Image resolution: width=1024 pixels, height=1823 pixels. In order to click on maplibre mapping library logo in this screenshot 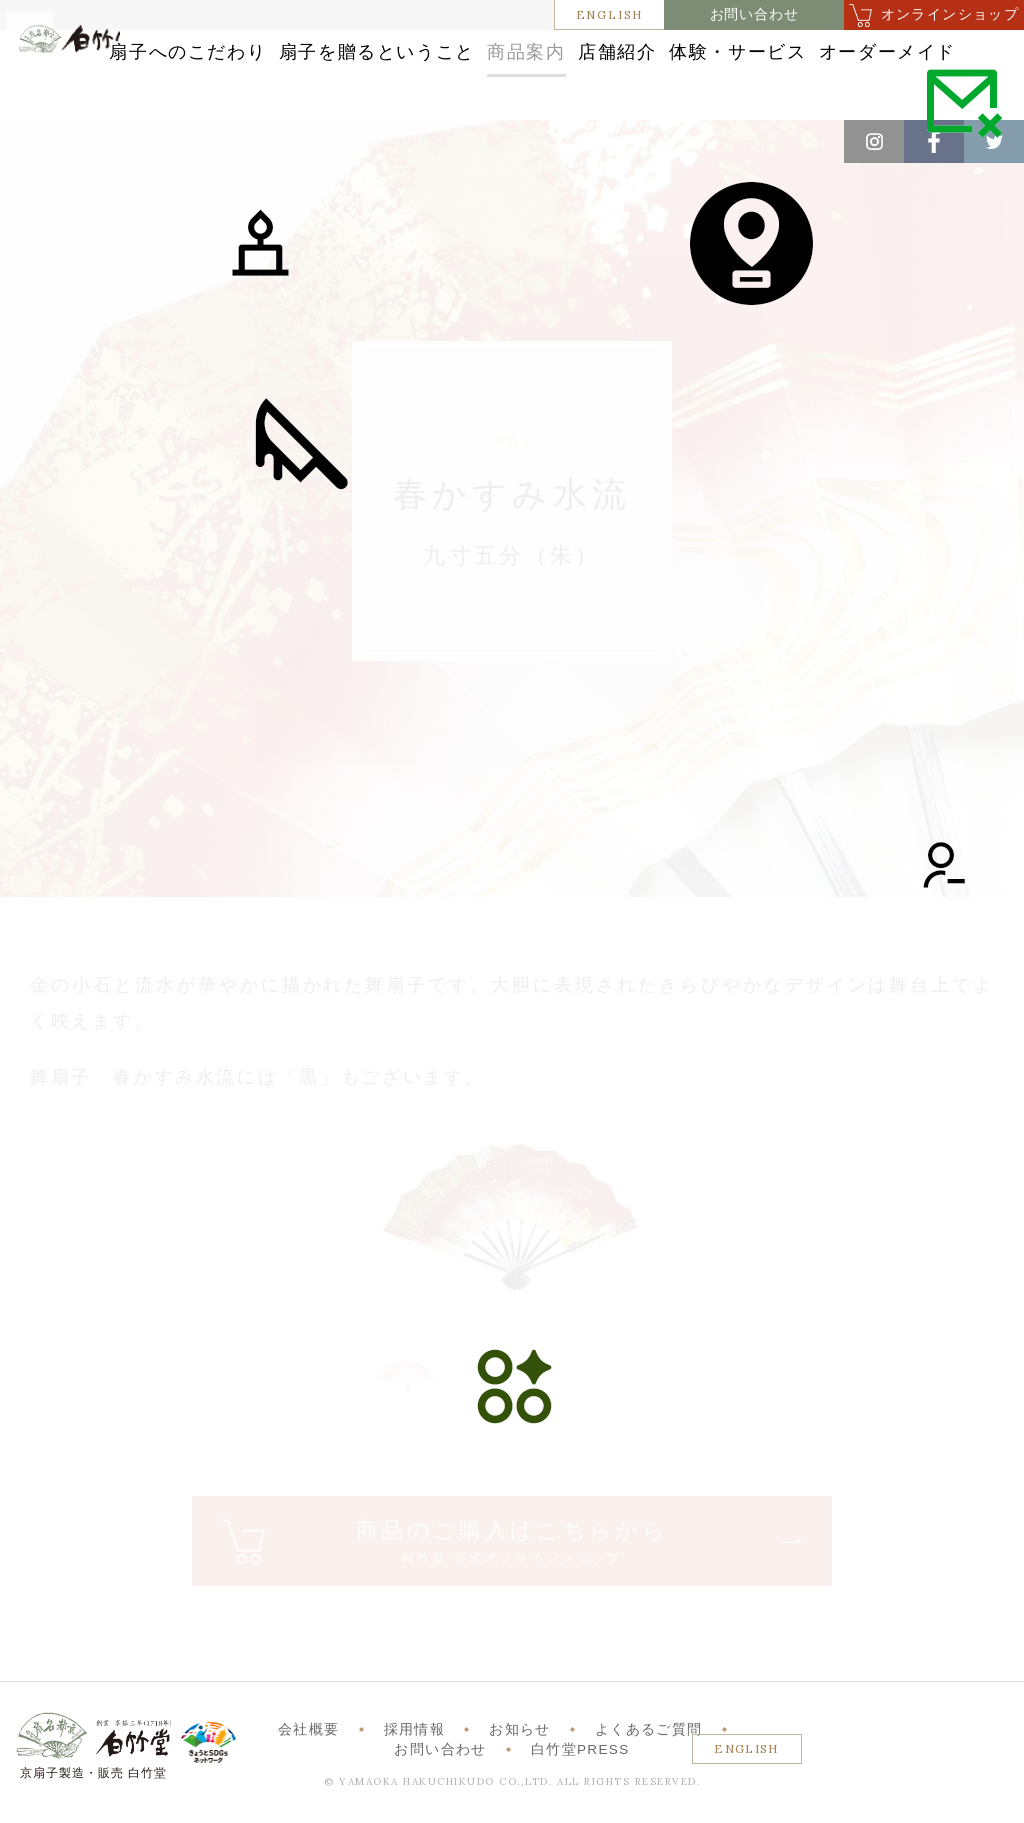, I will do `click(751, 243)`.